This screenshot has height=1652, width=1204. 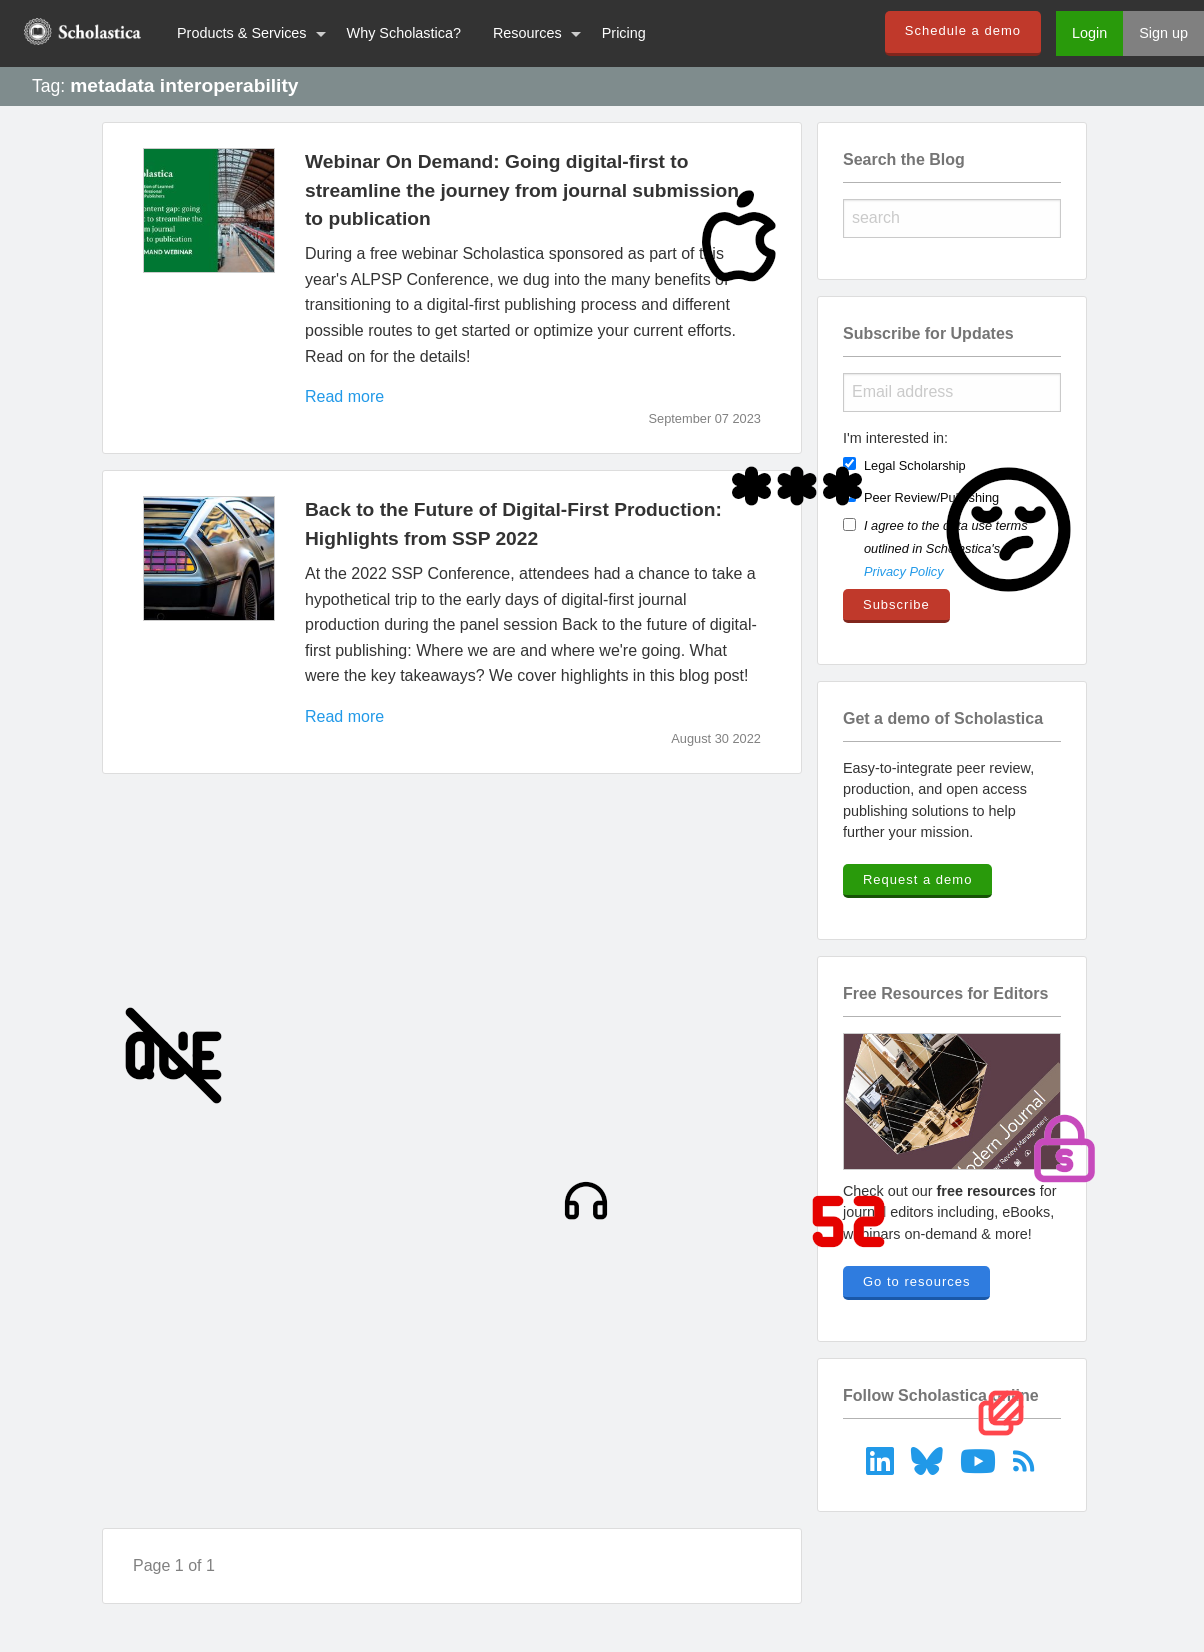 What do you see at coordinates (586, 1203) in the screenshot?
I see `listen to audio or music` at bounding box center [586, 1203].